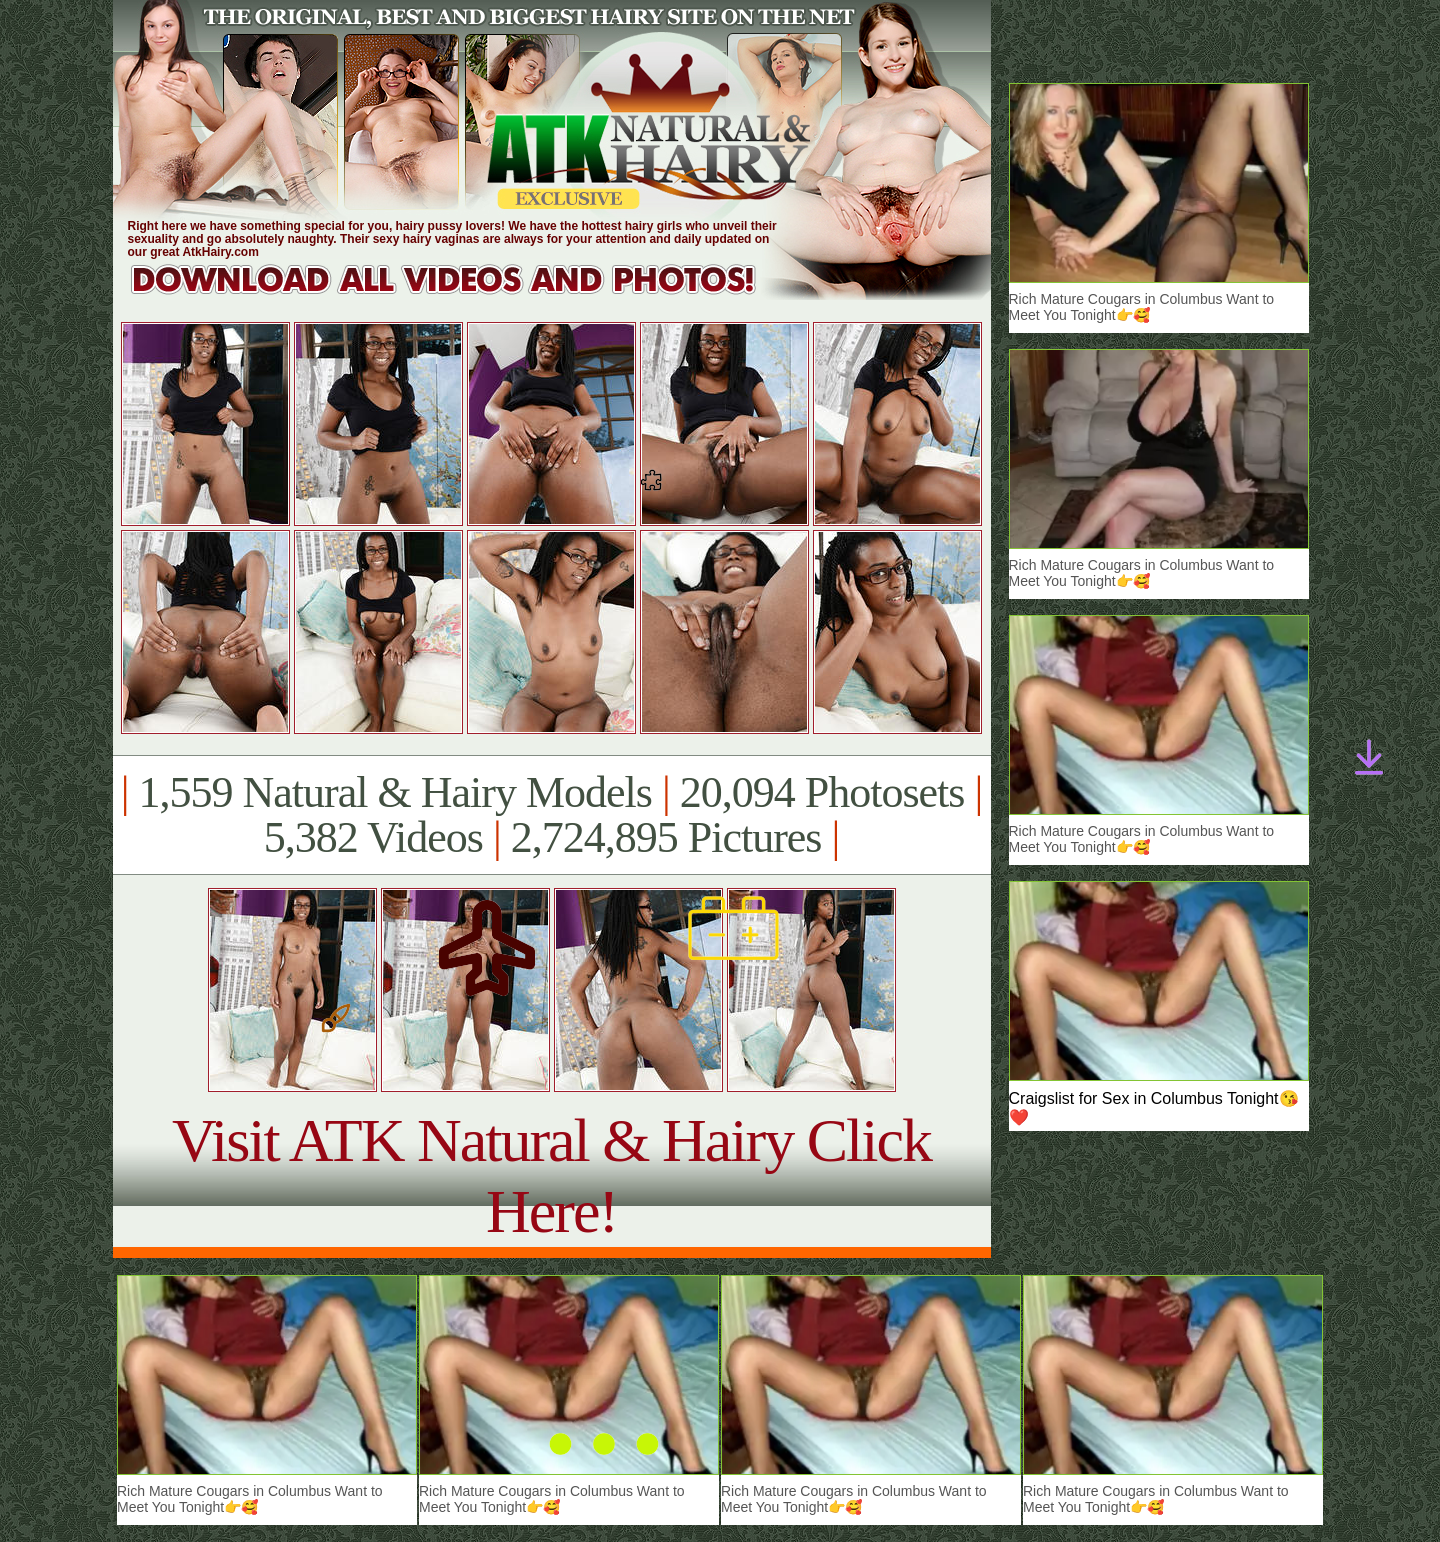 Image resolution: width=1440 pixels, height=1542 pixels. I want to click on enable airplane mode, so click(487, 948).